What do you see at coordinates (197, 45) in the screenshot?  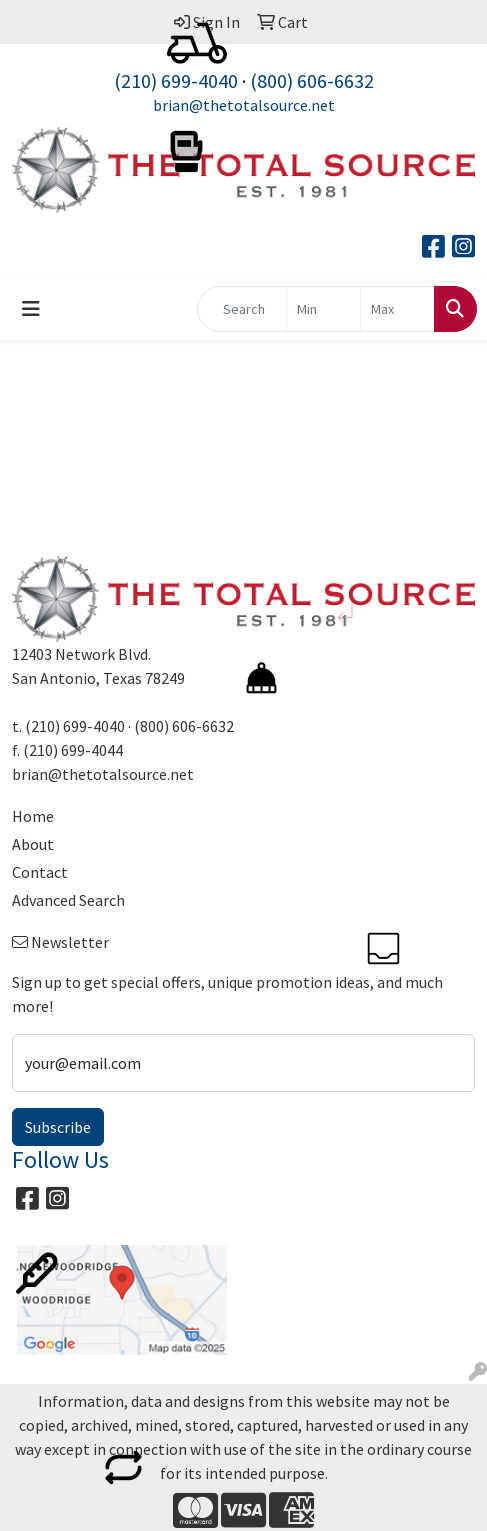 I see `select moped or scooter delivery option` at bounding box center [197, 45].